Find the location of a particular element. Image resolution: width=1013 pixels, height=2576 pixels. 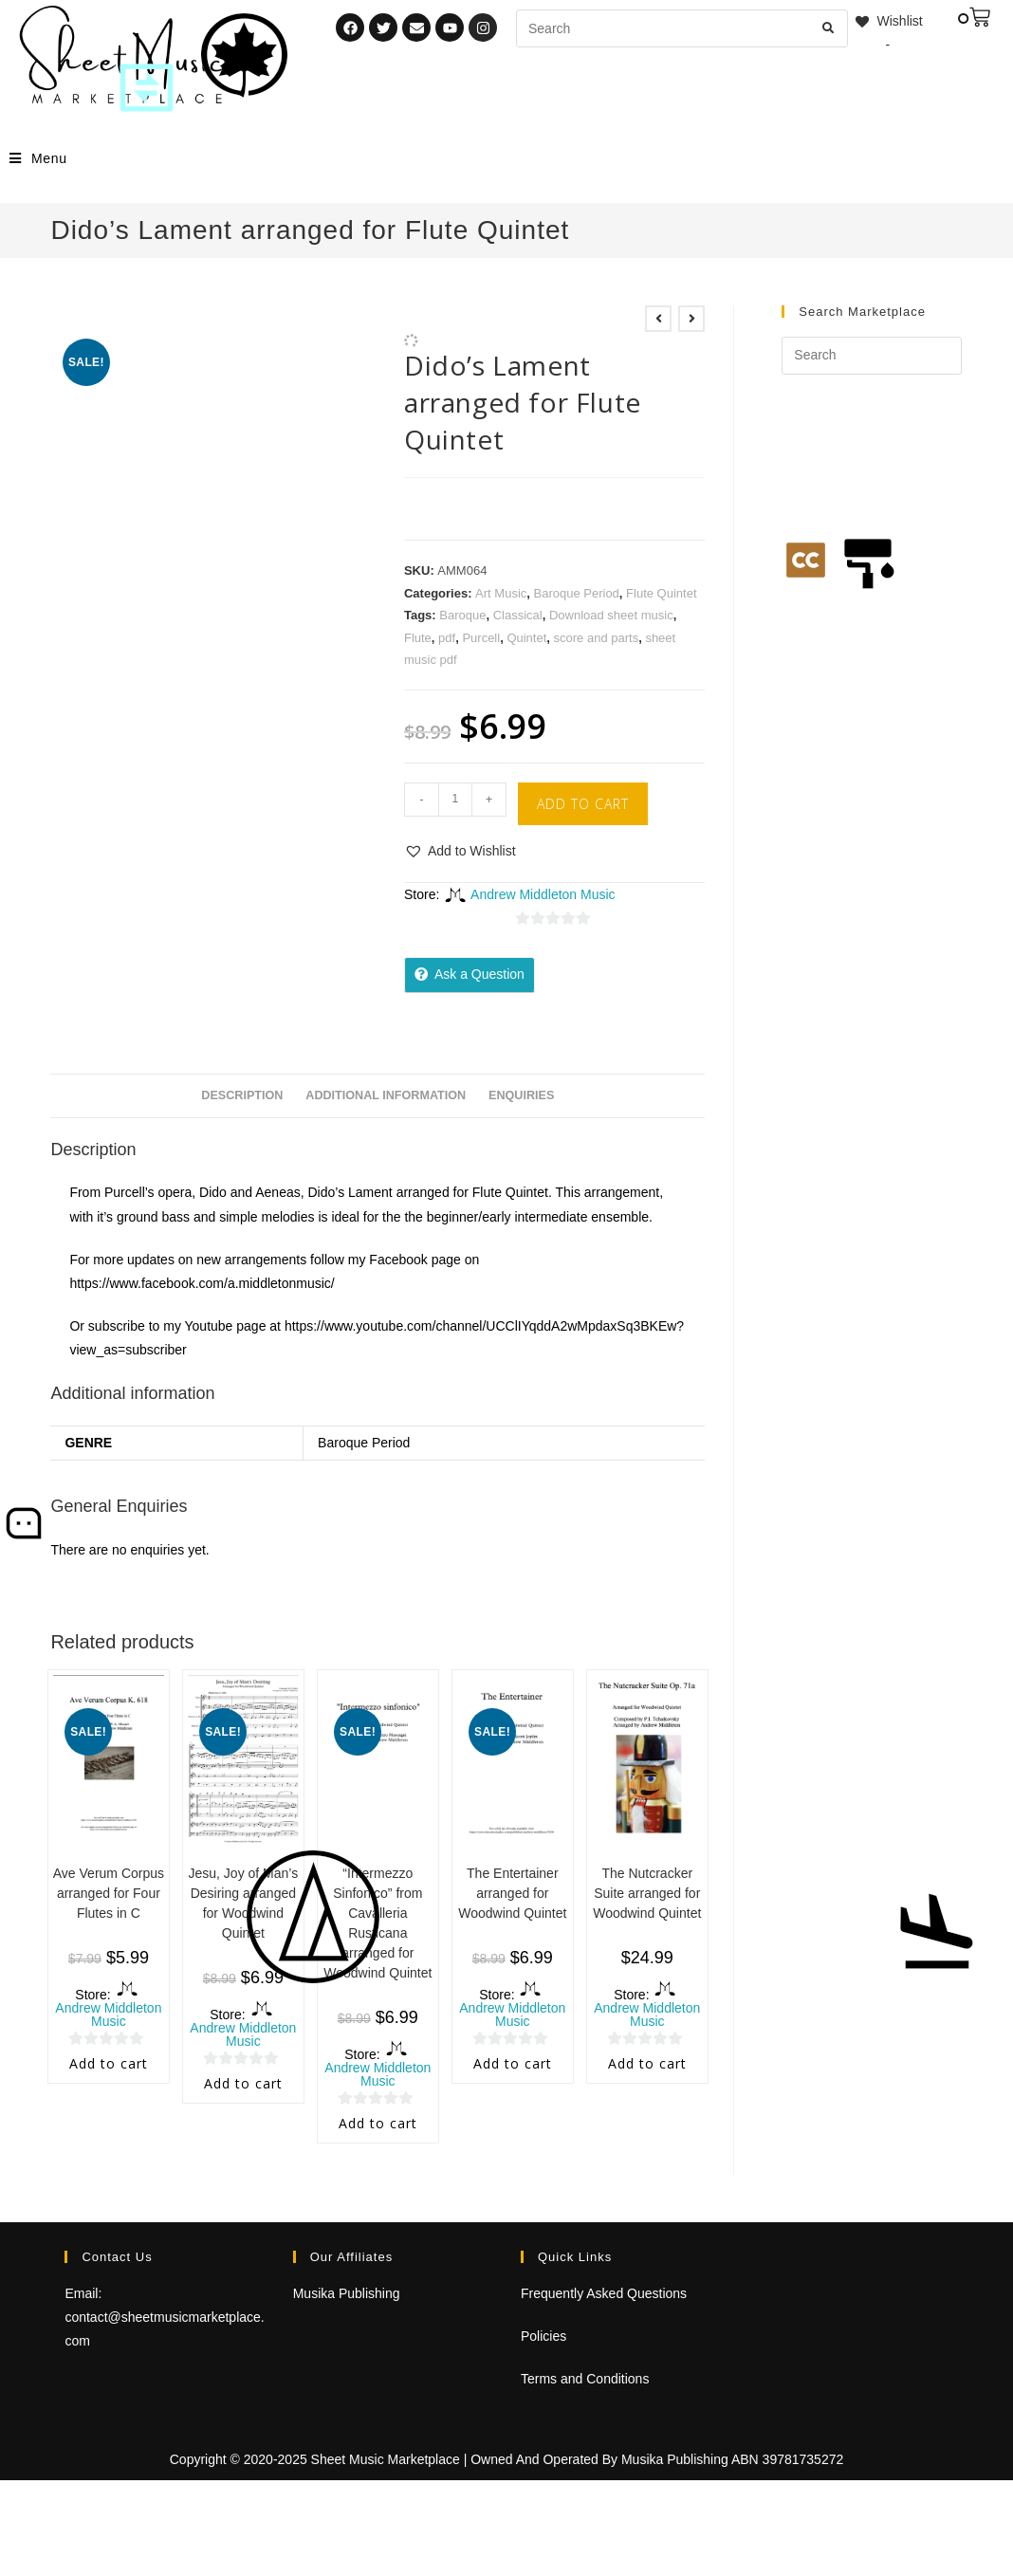

indicates arriving flight status is located at coordinates (937, 1933).